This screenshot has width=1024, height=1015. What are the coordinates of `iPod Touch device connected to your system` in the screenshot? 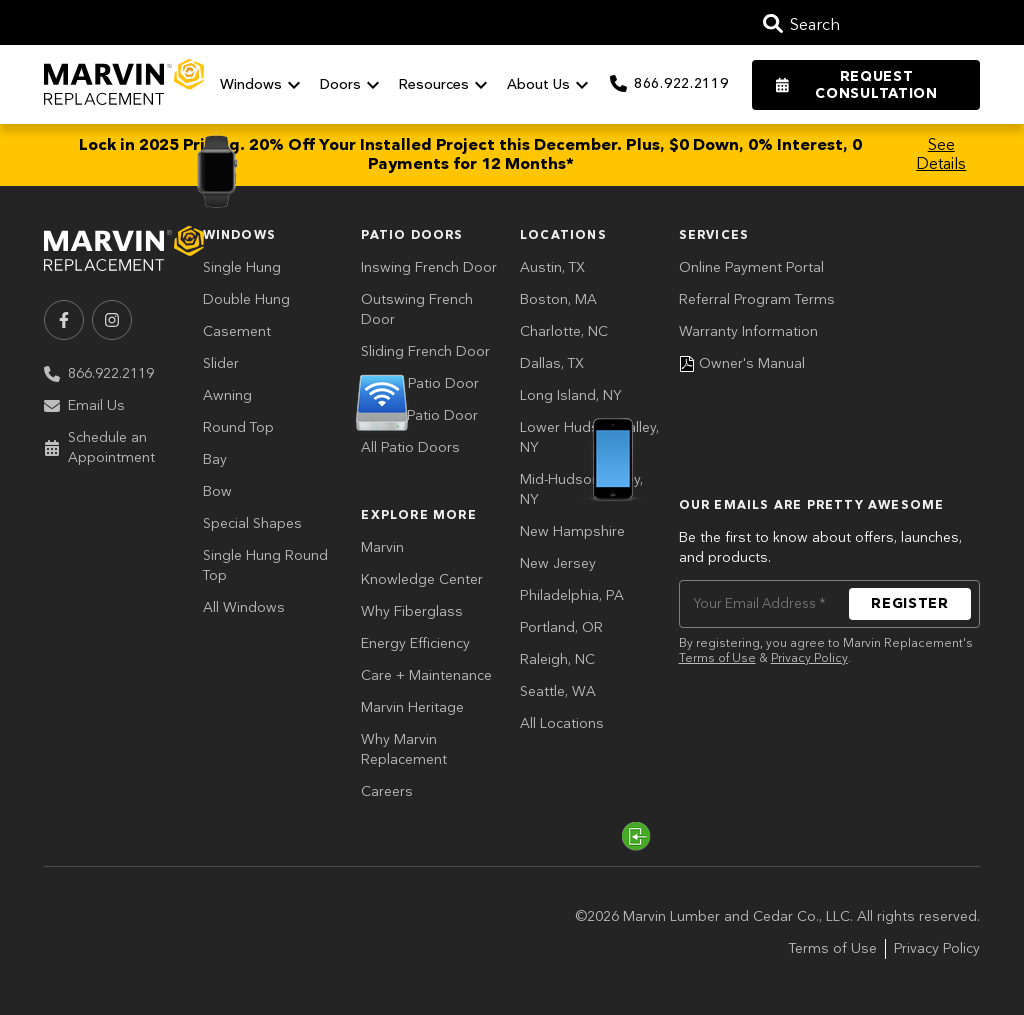 It's located at (613, 460).